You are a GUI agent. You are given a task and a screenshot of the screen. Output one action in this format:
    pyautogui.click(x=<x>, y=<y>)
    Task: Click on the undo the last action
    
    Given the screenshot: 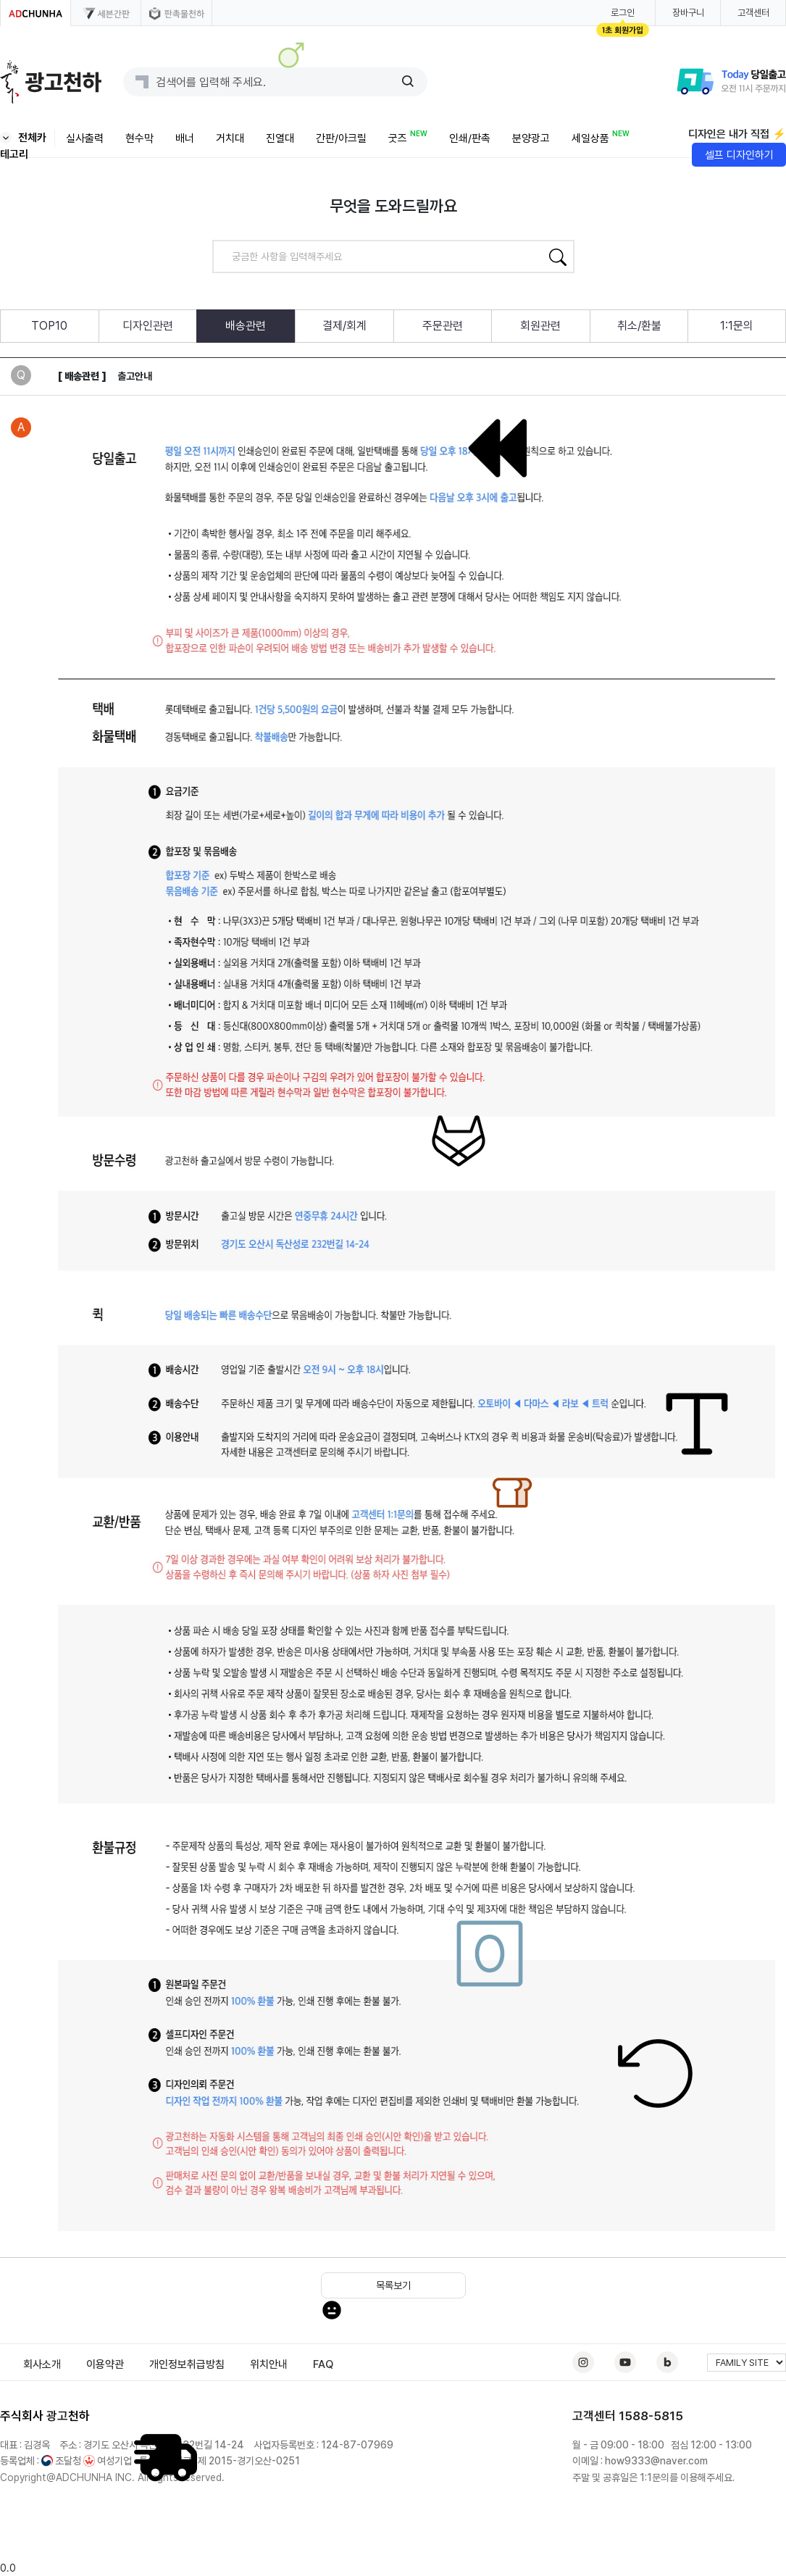 What is the action you would take?
    pyautogui.click(x=658, y=2073)
    